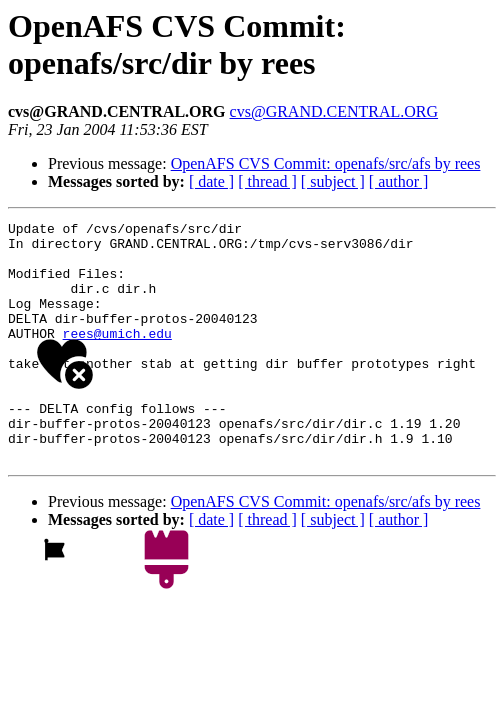 This screenshot has height=720, width=504. I want to click on remove item from favorites, so click(65, 361).